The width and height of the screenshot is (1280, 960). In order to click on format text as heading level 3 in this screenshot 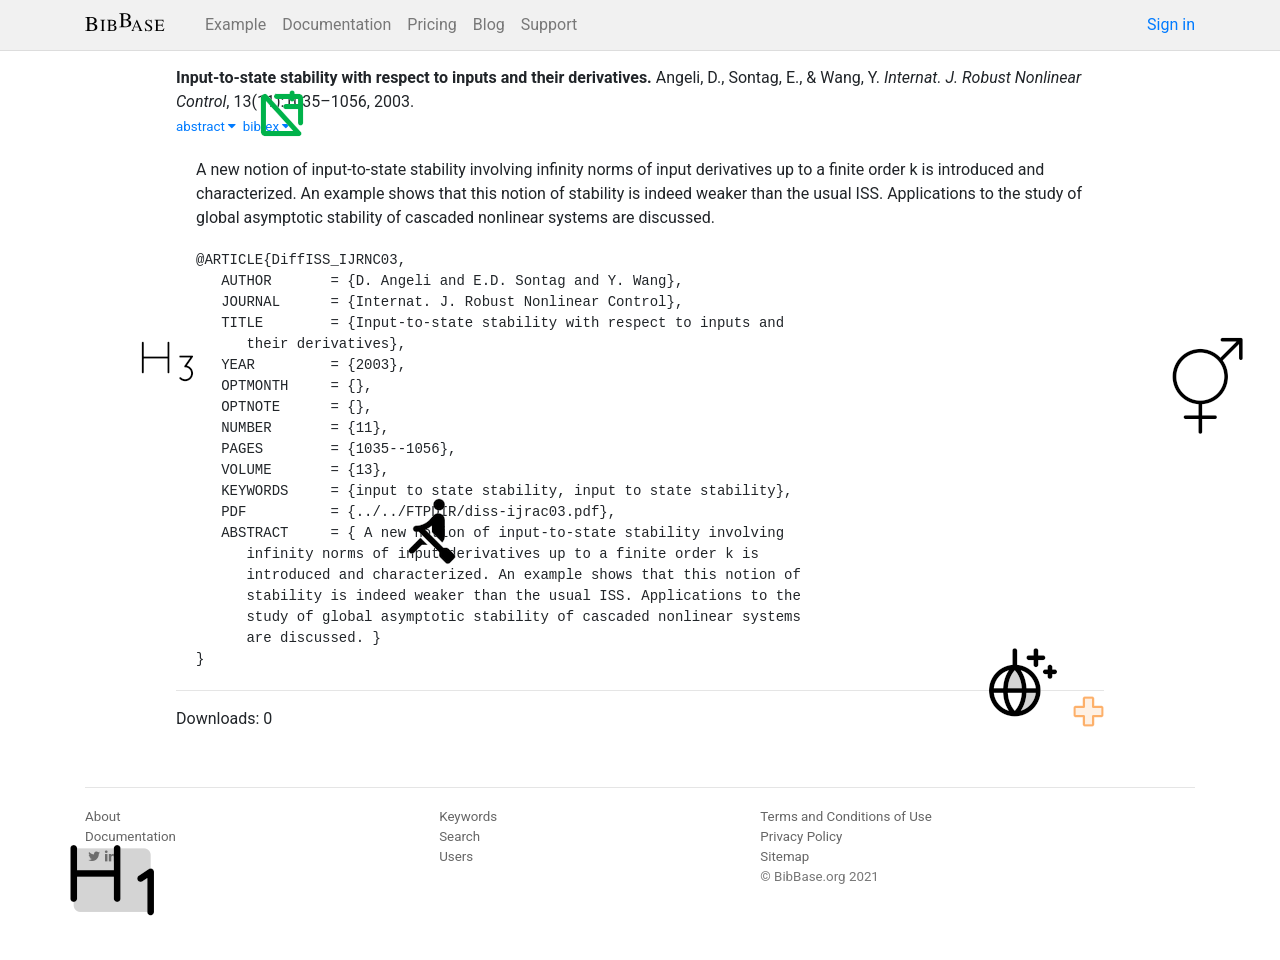, I will do `click(164, 360)`.